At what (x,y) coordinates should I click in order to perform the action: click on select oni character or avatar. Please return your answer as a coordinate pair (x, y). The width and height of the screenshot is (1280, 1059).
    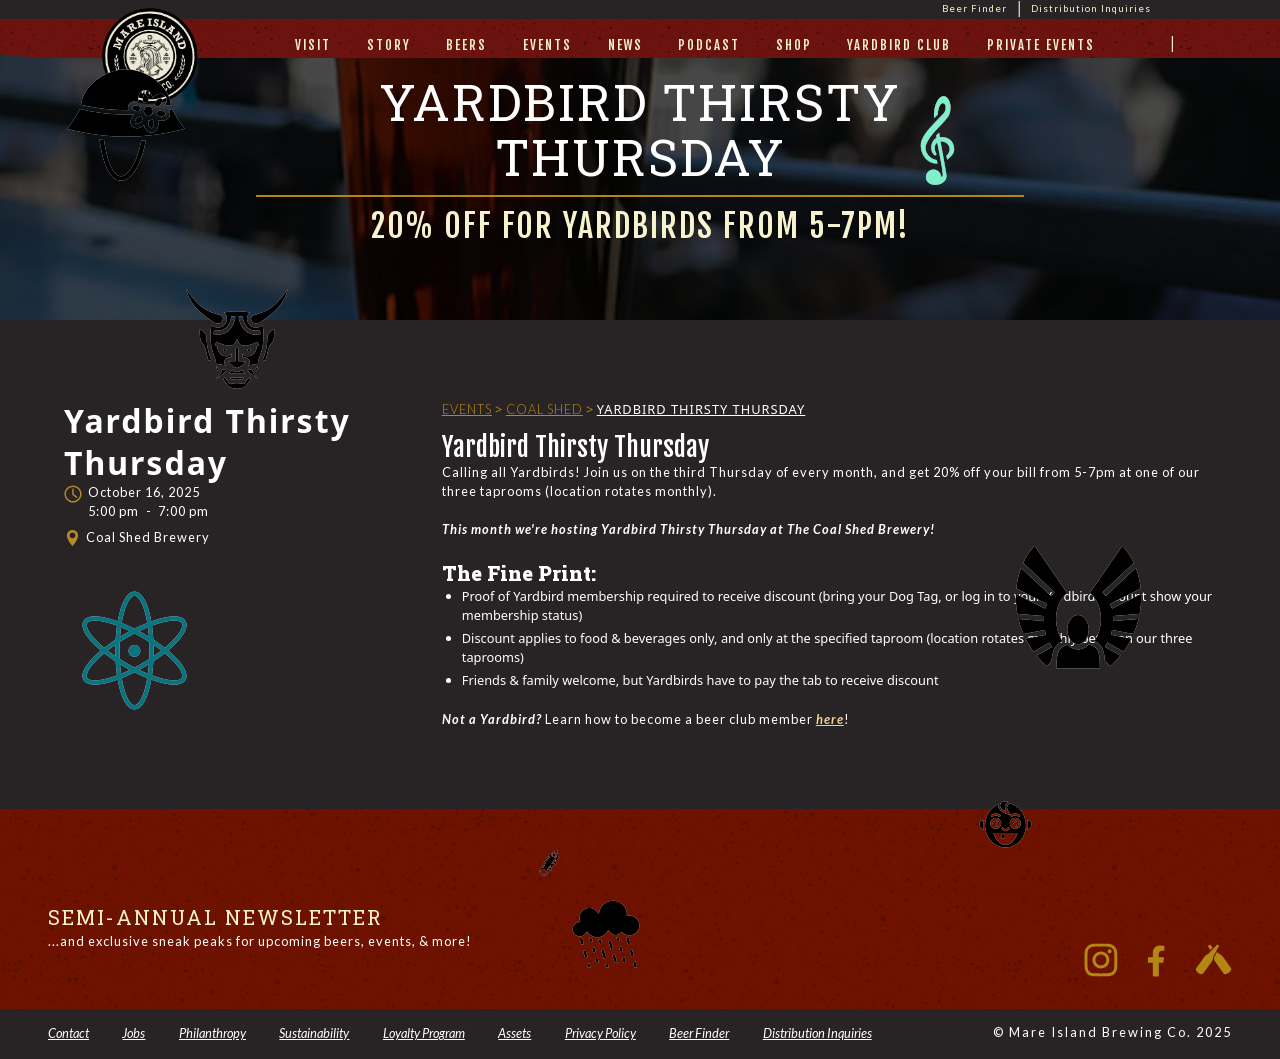
    Looking at the image, I should click on (237, 339).